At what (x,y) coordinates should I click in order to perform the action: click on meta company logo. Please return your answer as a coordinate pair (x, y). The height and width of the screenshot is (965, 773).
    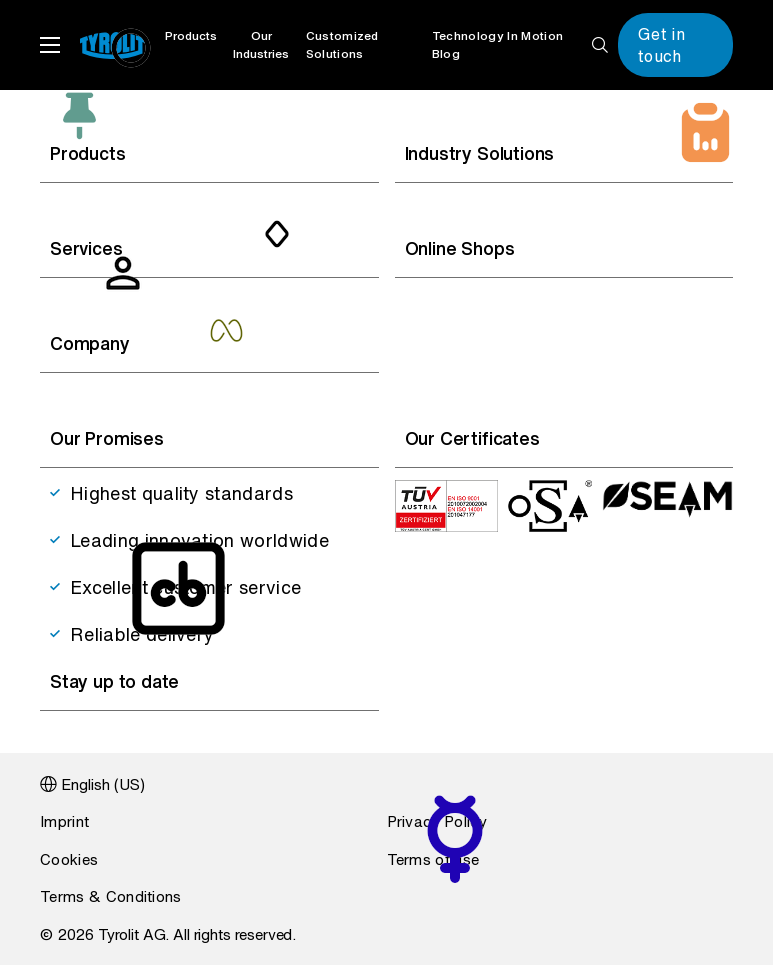
    Looking at the image, I should click on (226, 330).